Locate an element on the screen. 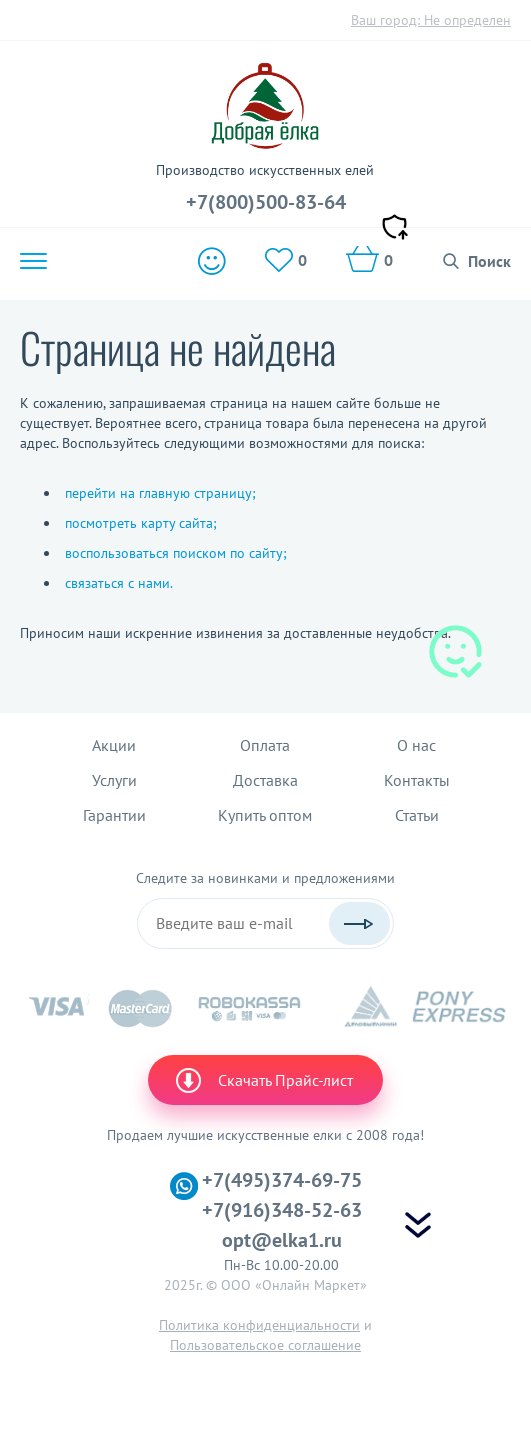 The height and width of the screenshot is (1435, 531). confirm mood or emotional check-in is located at coordinates (455, 651).